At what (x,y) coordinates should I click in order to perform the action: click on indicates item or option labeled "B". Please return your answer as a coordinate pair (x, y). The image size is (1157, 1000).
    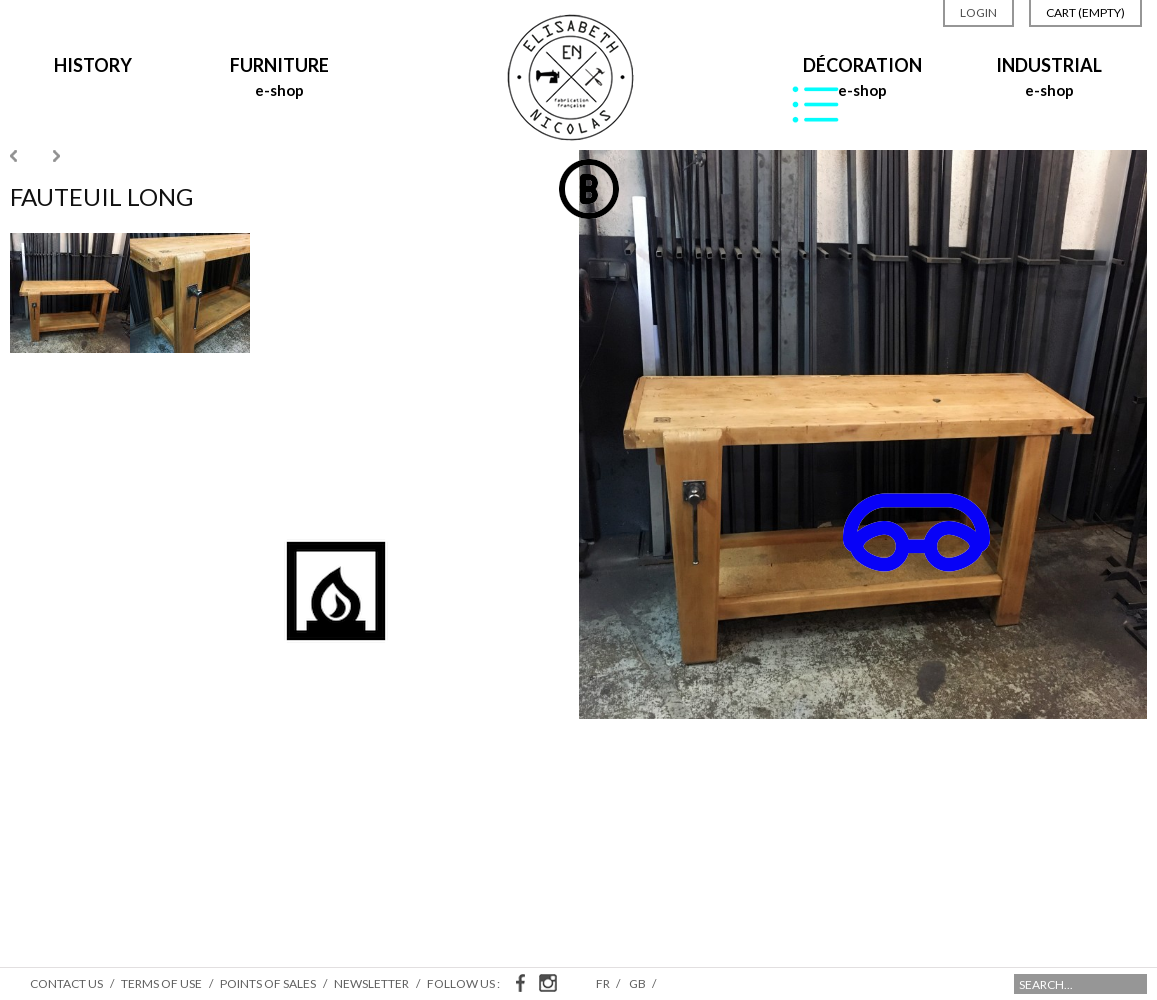
    Looking at the image, I should click on (589, 189).